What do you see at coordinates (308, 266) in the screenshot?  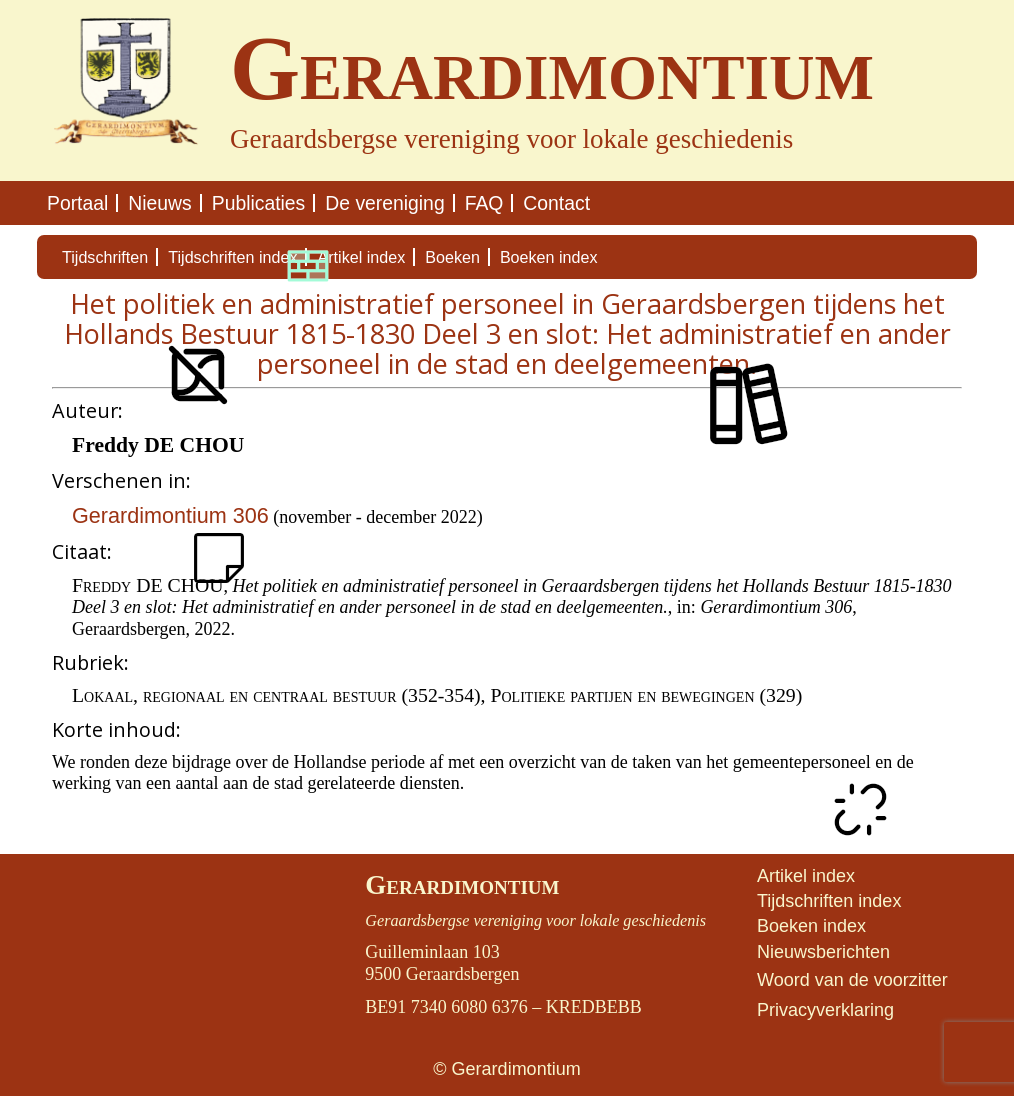 I see `access wall or barrier settings` at bounding box center [308, 266].